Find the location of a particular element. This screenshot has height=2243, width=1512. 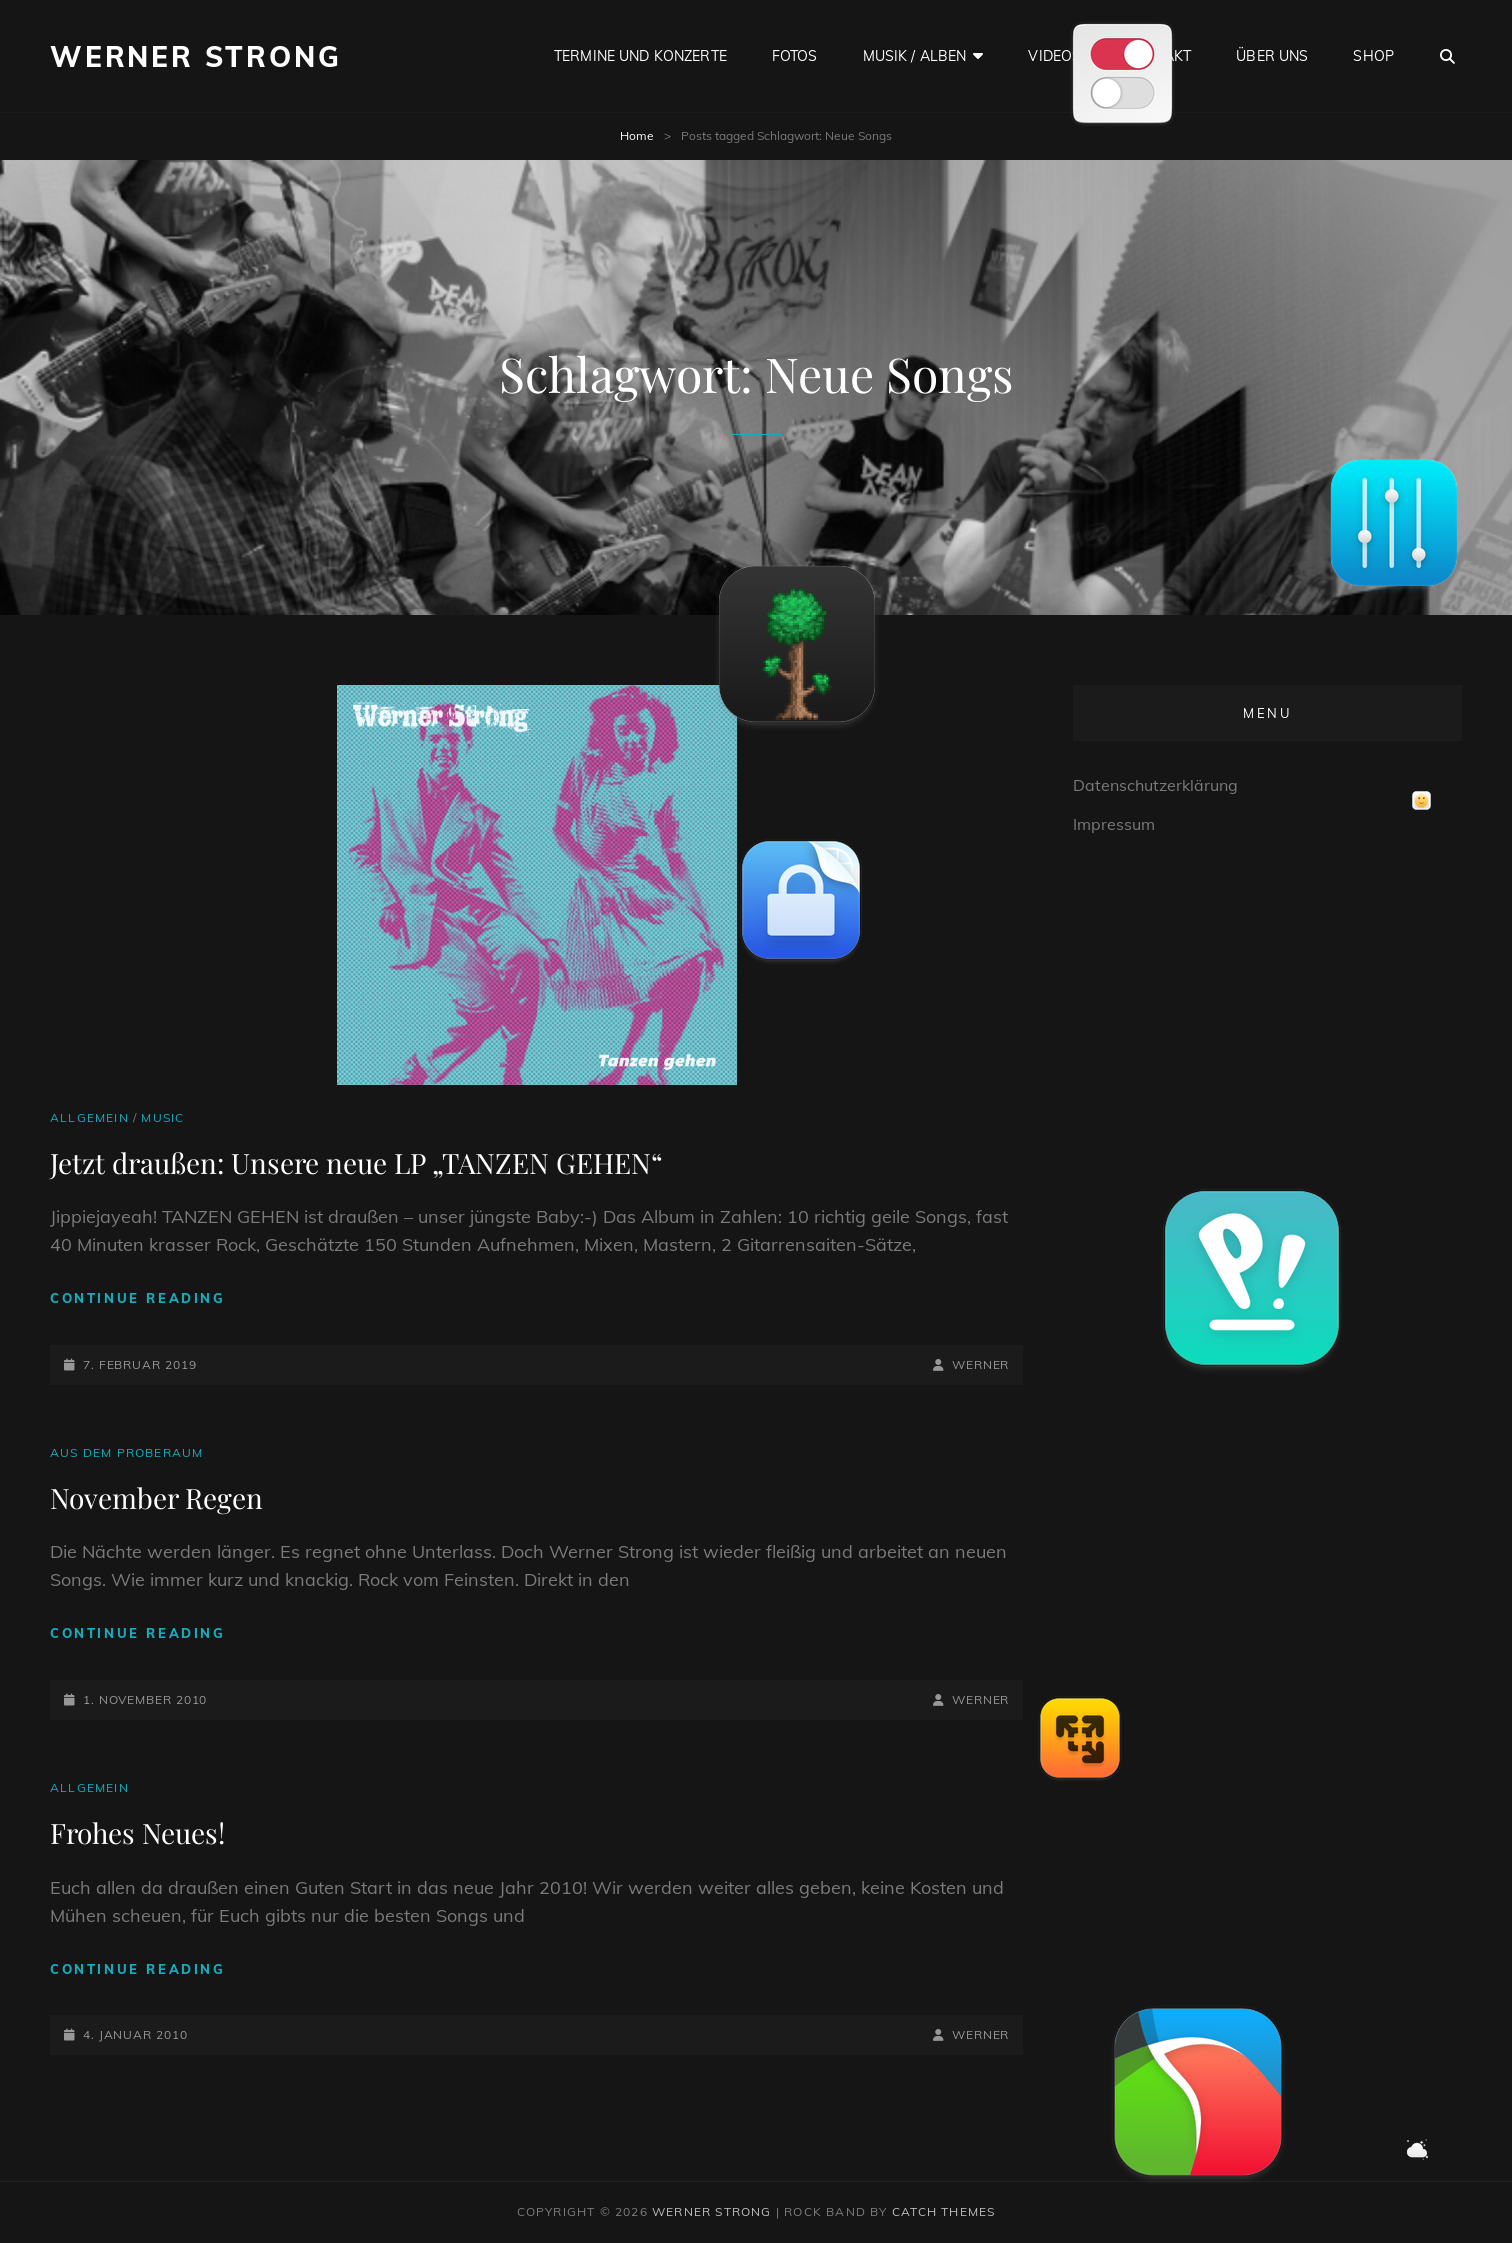

open easyeffects audio processing app is located at coordinates (1394, 523).